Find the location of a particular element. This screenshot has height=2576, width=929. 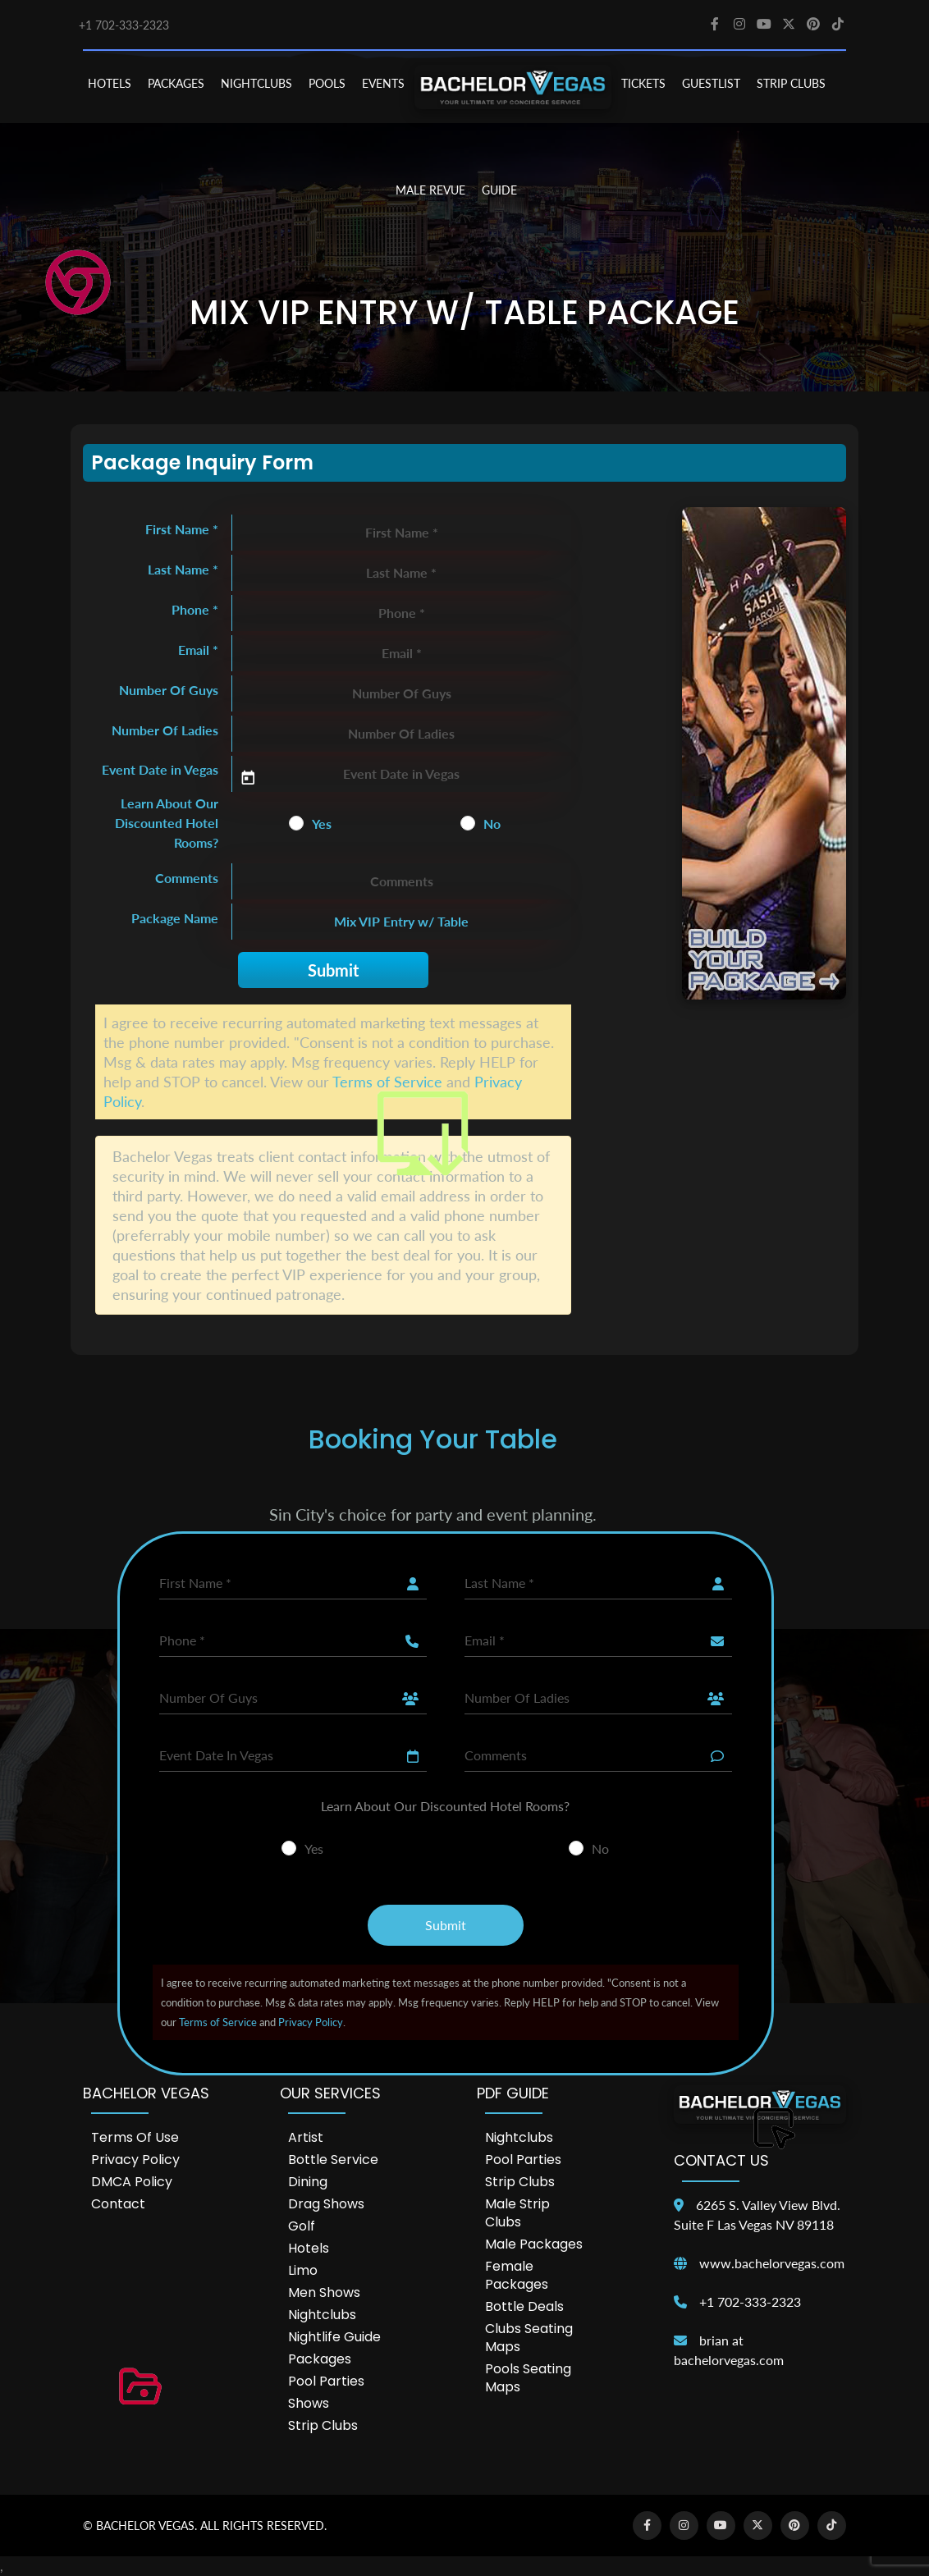

select or interact with an element is located at coordinates (773, 2127).